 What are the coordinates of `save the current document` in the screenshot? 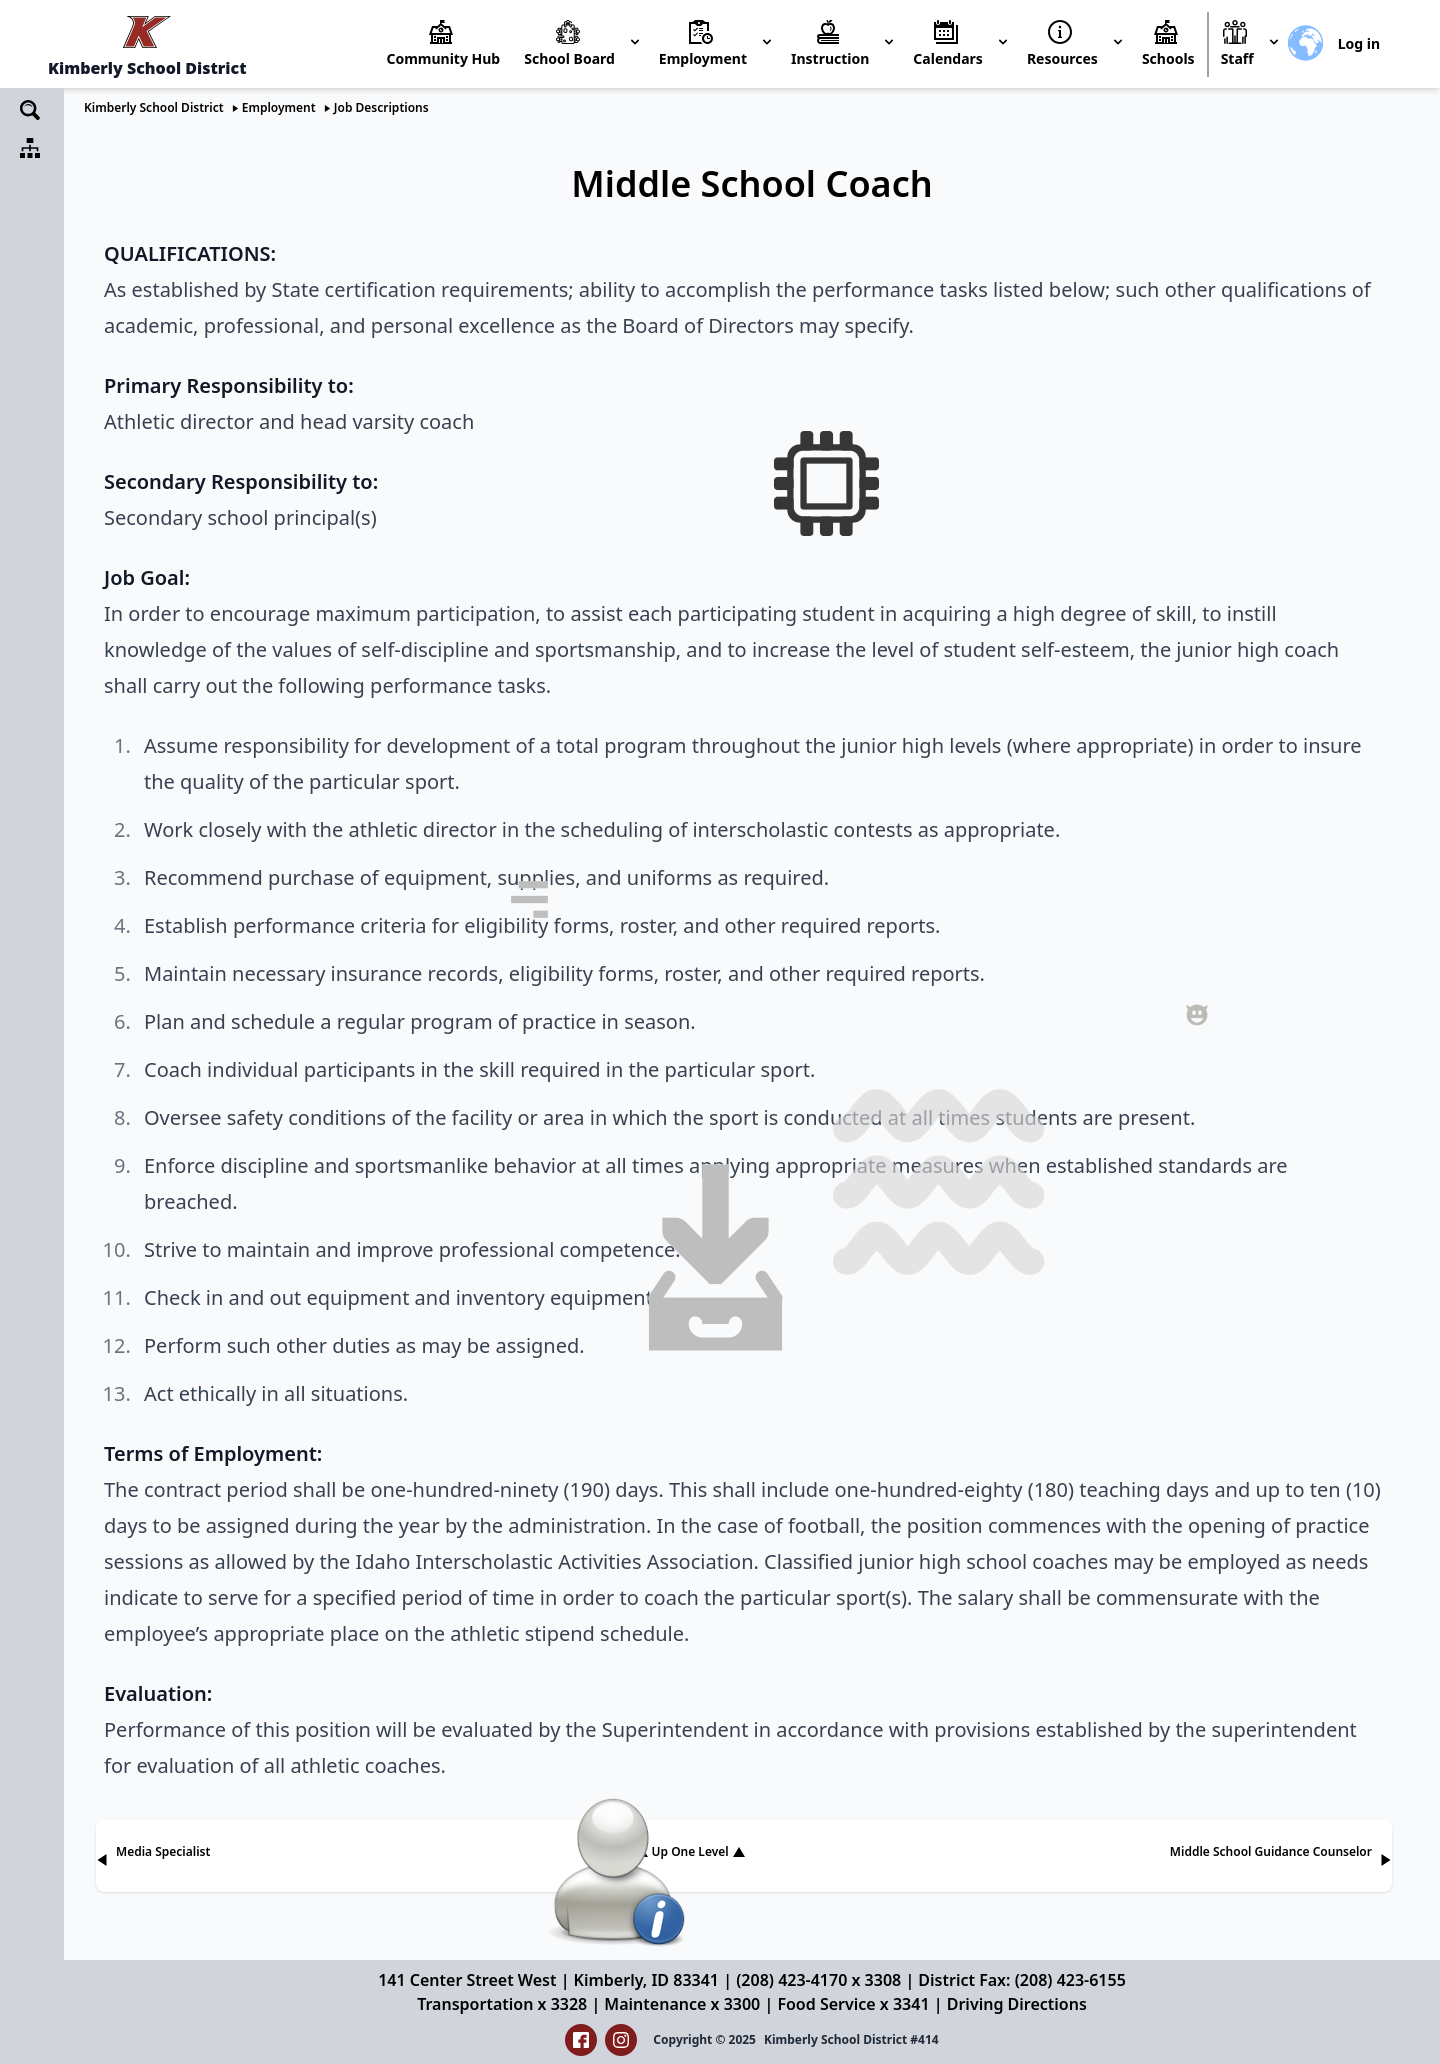 It's located at (715, 1257).